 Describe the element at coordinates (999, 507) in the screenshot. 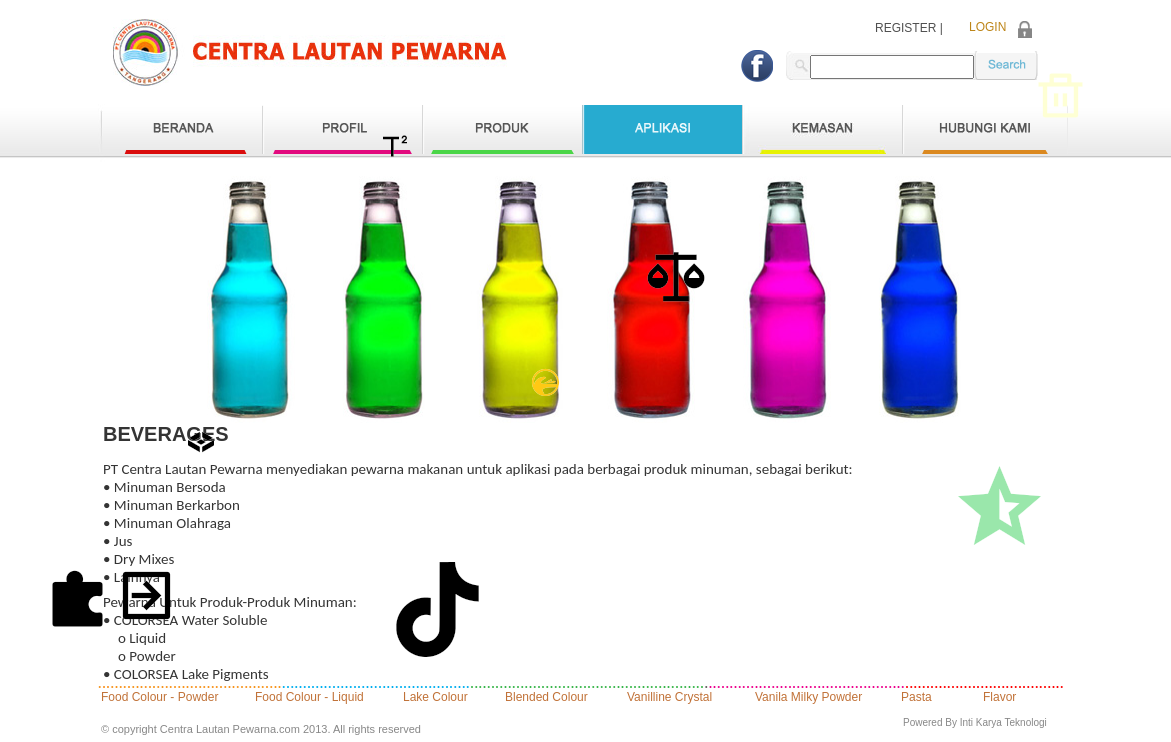

I see `indicates a partial or half-star rating` at that location.